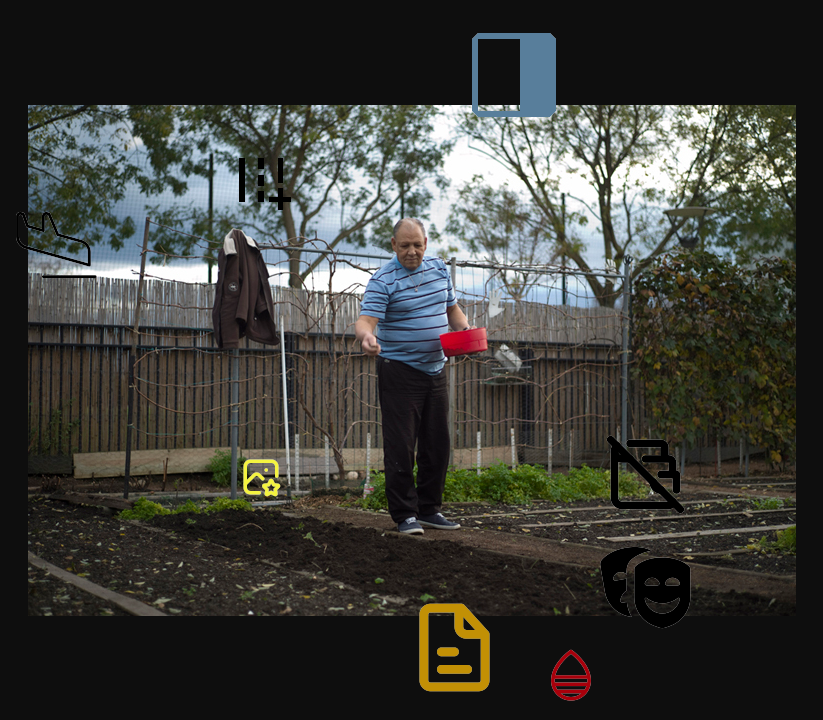 Image resolution: width=823 pixels, height=720 pixels. Describe the element at coordinates (261, 477) in the screenshot. I see `add photo to favorites` at that location.